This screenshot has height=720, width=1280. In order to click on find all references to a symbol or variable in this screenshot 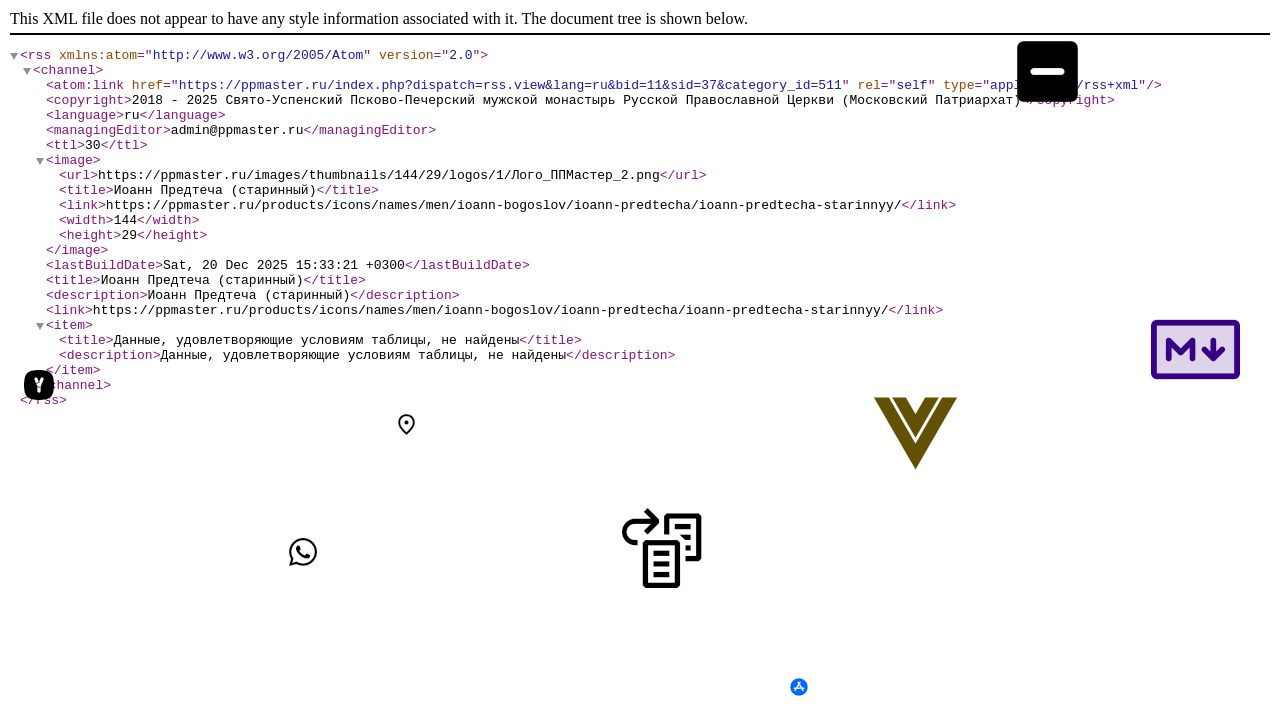, I will do `click(662, 548)`.